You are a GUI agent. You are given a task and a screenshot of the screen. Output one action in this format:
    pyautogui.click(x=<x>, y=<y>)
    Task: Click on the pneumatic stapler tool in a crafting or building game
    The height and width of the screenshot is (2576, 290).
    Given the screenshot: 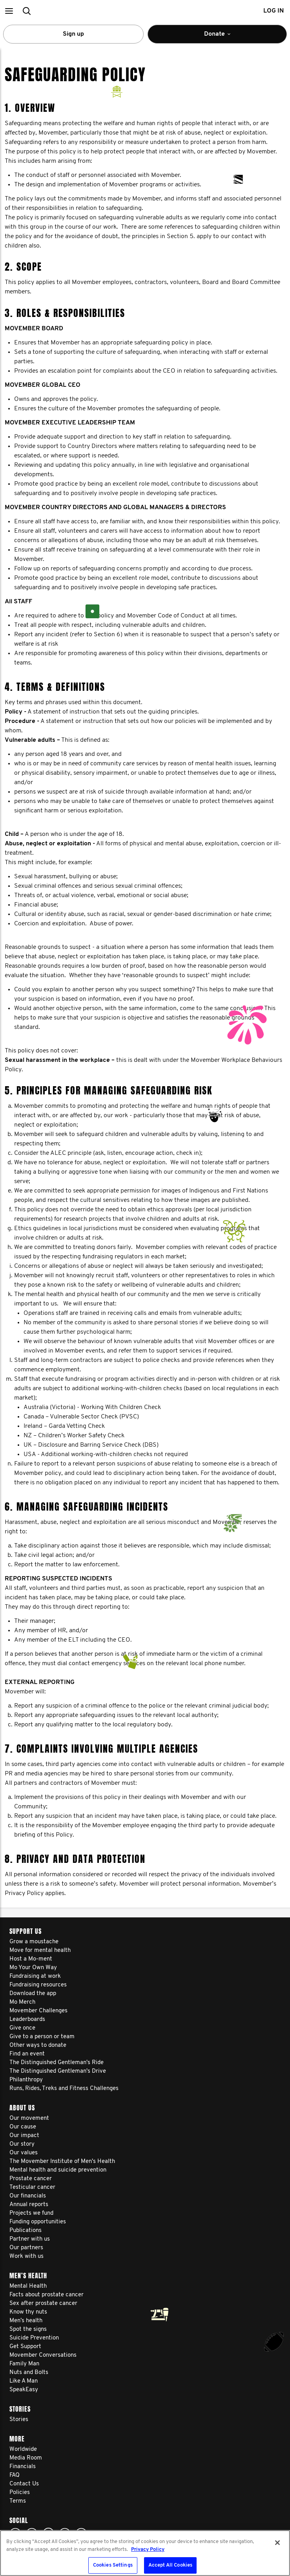 What is the action you would take?
    pyautogui.click(x=159, y=2314)
    